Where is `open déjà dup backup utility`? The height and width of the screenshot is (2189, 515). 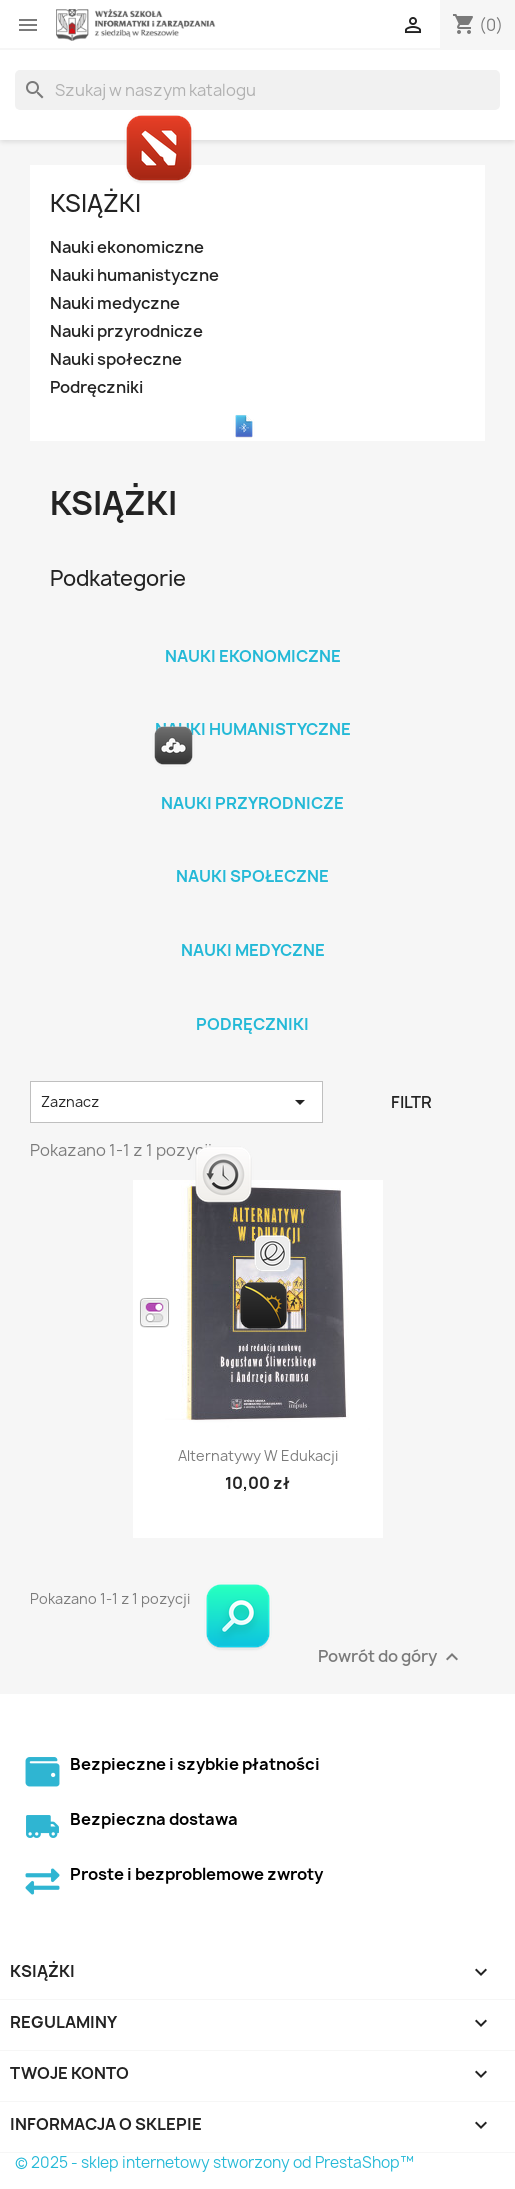
open déjà dup backup utility is located at coordinates (223, 1174).